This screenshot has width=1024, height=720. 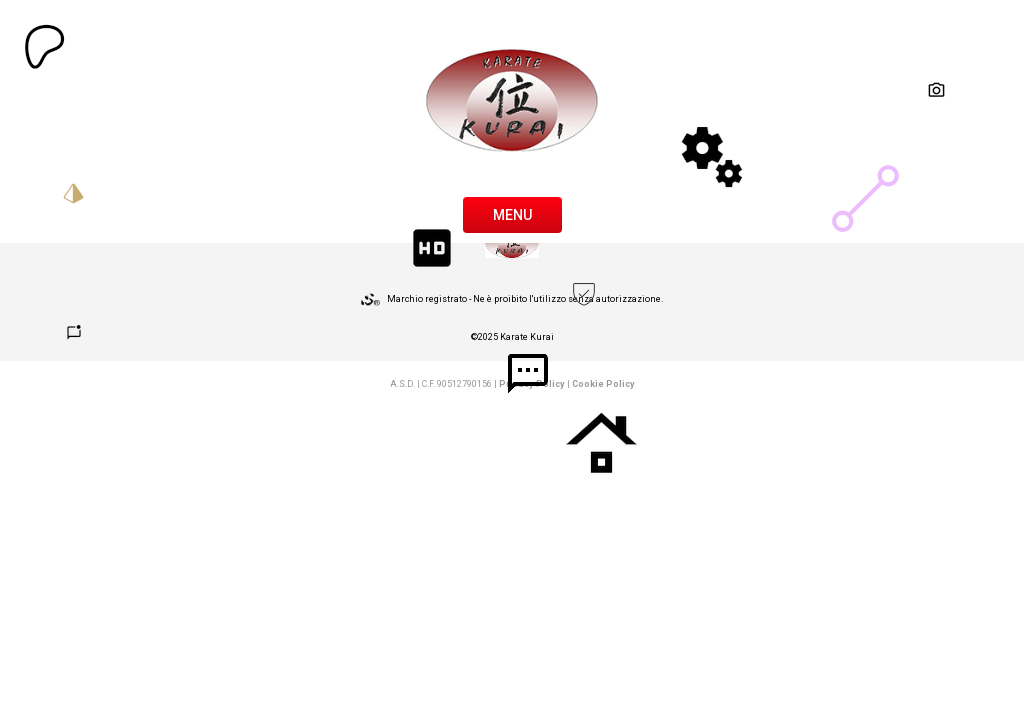 I want to click on access miscellaneous settings or services, so click(x=712, y=157).